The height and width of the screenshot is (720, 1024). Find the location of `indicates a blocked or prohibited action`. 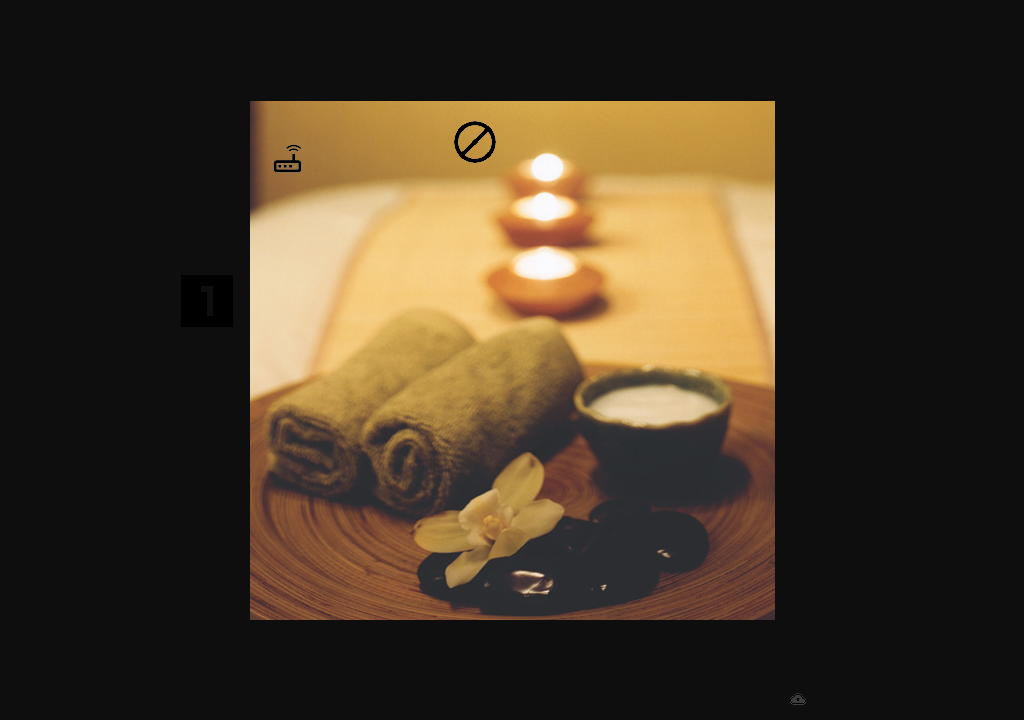

indicates a blocked or prohibited action is located at coordinates (475, 142).